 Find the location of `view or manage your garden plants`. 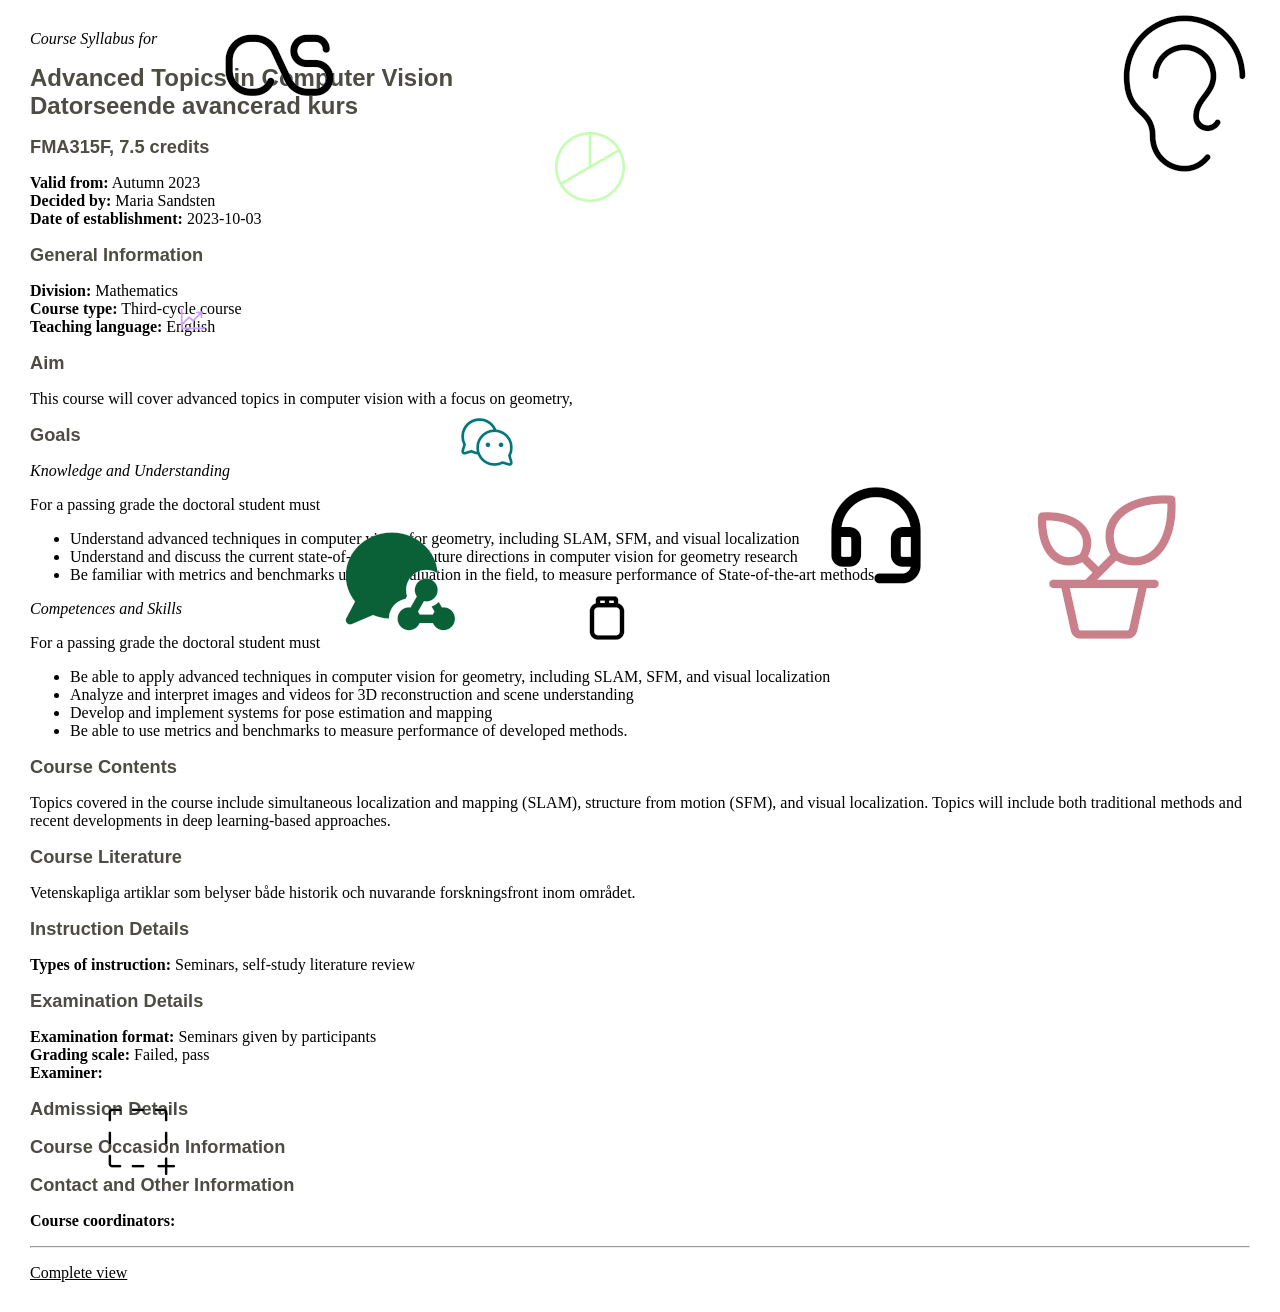

view or manage your garden plants is located at coordinates (1104, 567).